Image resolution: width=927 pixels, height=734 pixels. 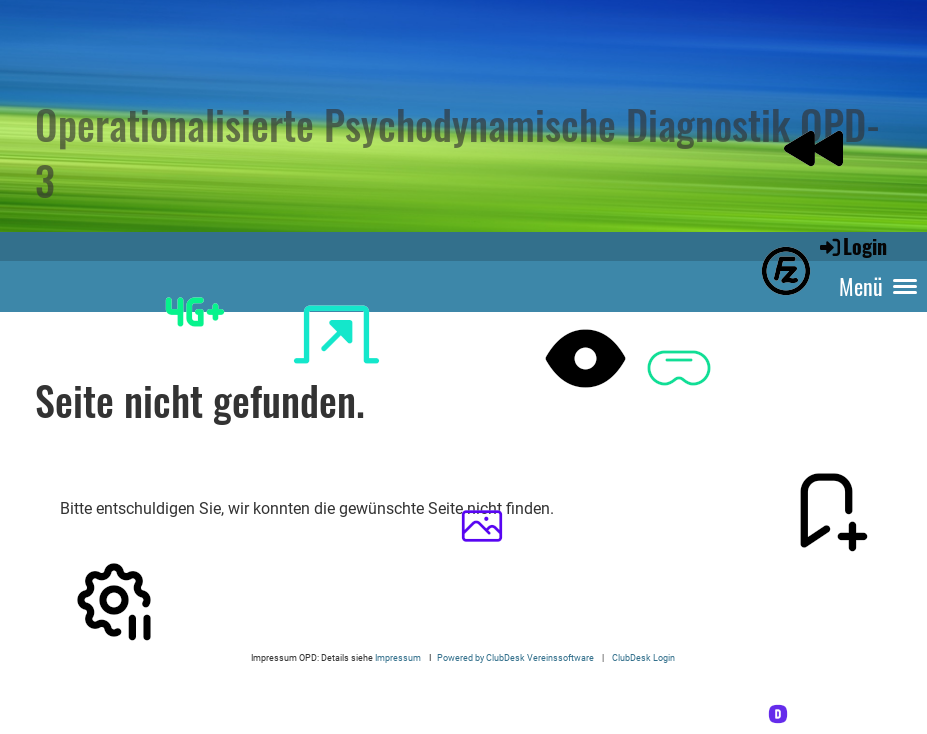 I want to click on indicates 4G+ or LTE-Advanced network connectivity, so click(x=195, y=312).